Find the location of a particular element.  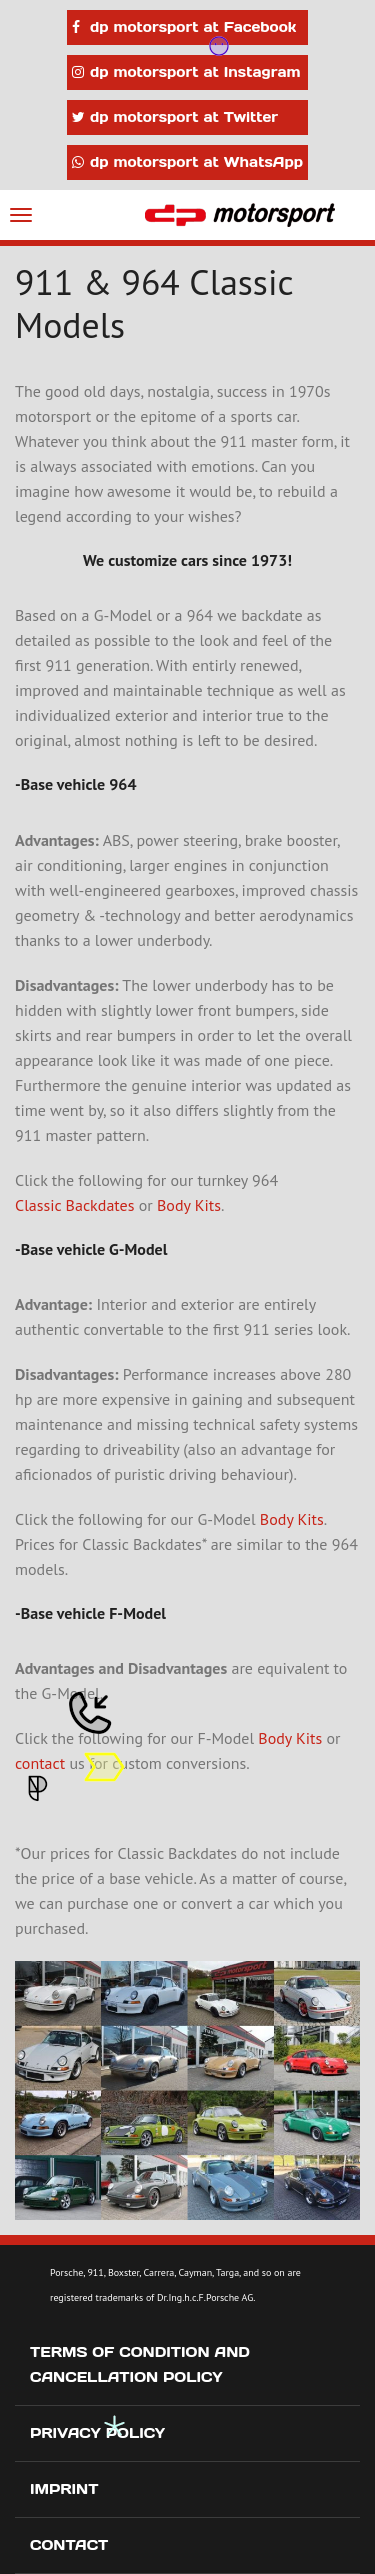

phosphor icons library branding logo is located at coordinates (36, 1787).